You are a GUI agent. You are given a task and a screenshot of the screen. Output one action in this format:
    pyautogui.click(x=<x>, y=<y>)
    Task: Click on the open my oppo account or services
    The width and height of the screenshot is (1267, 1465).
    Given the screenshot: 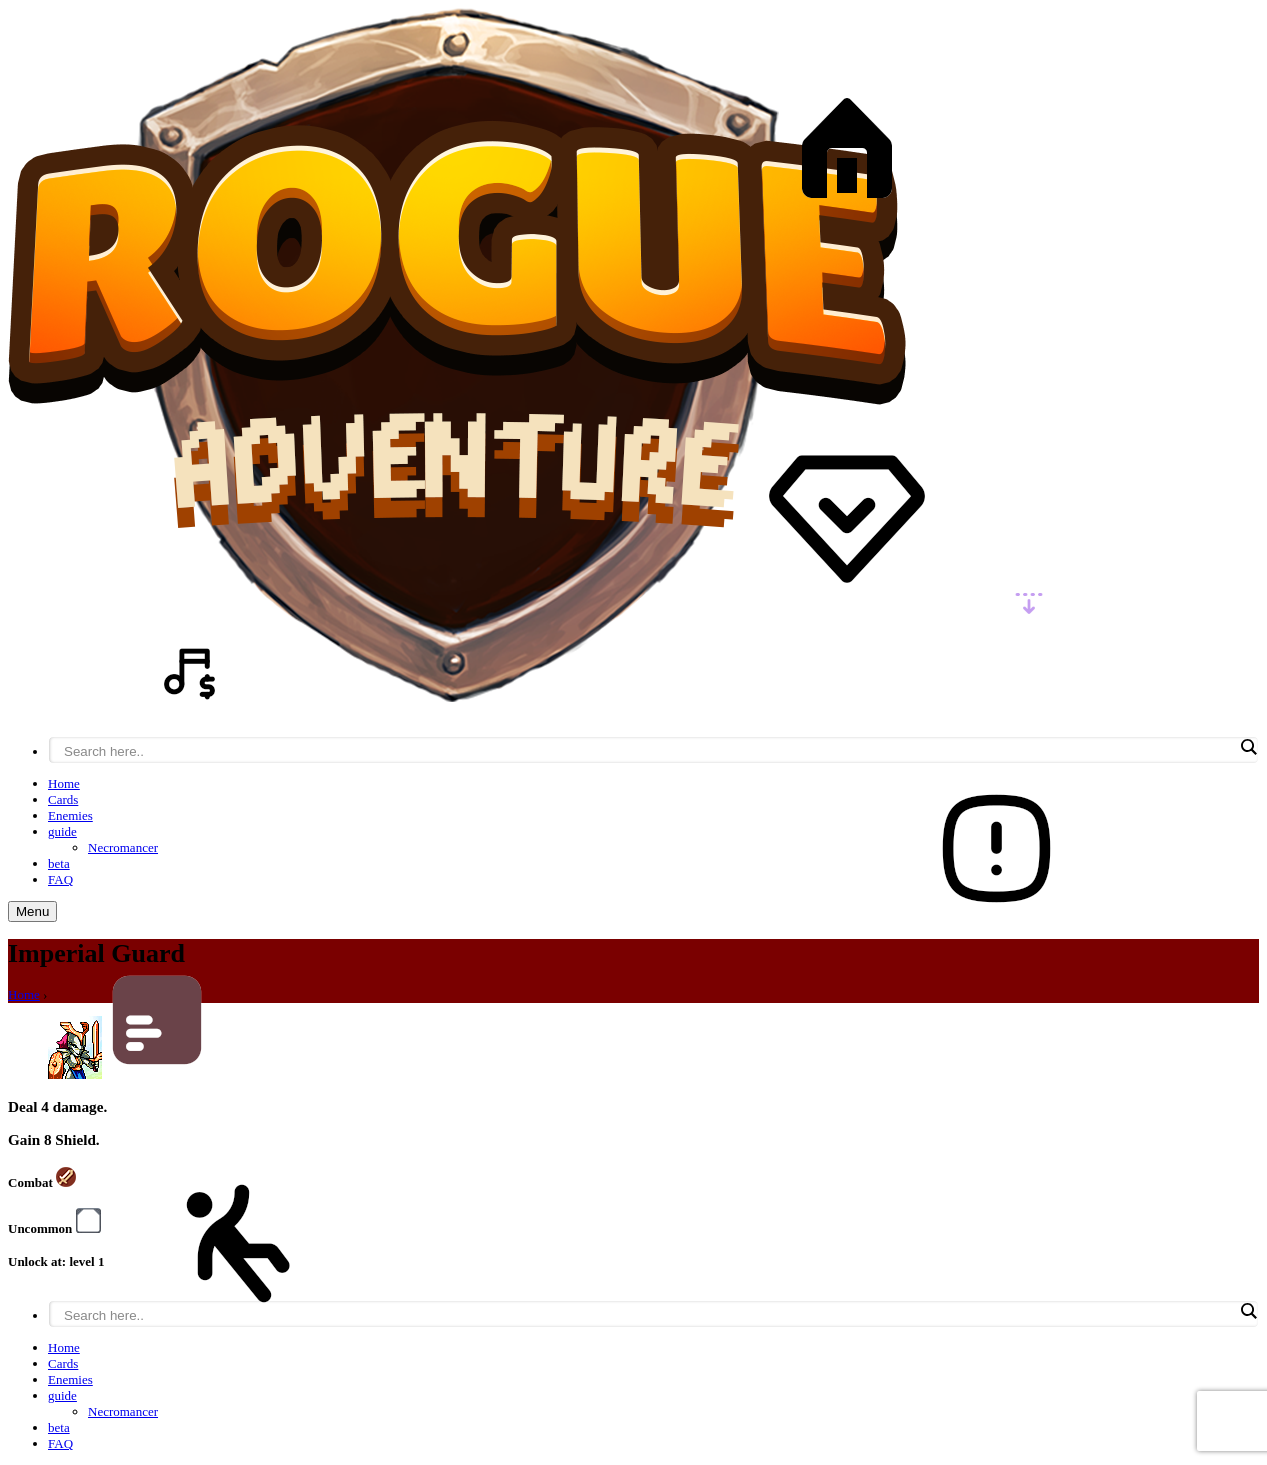 What is the action you would take?
    pyautogui.click(x=847, y=512)
    